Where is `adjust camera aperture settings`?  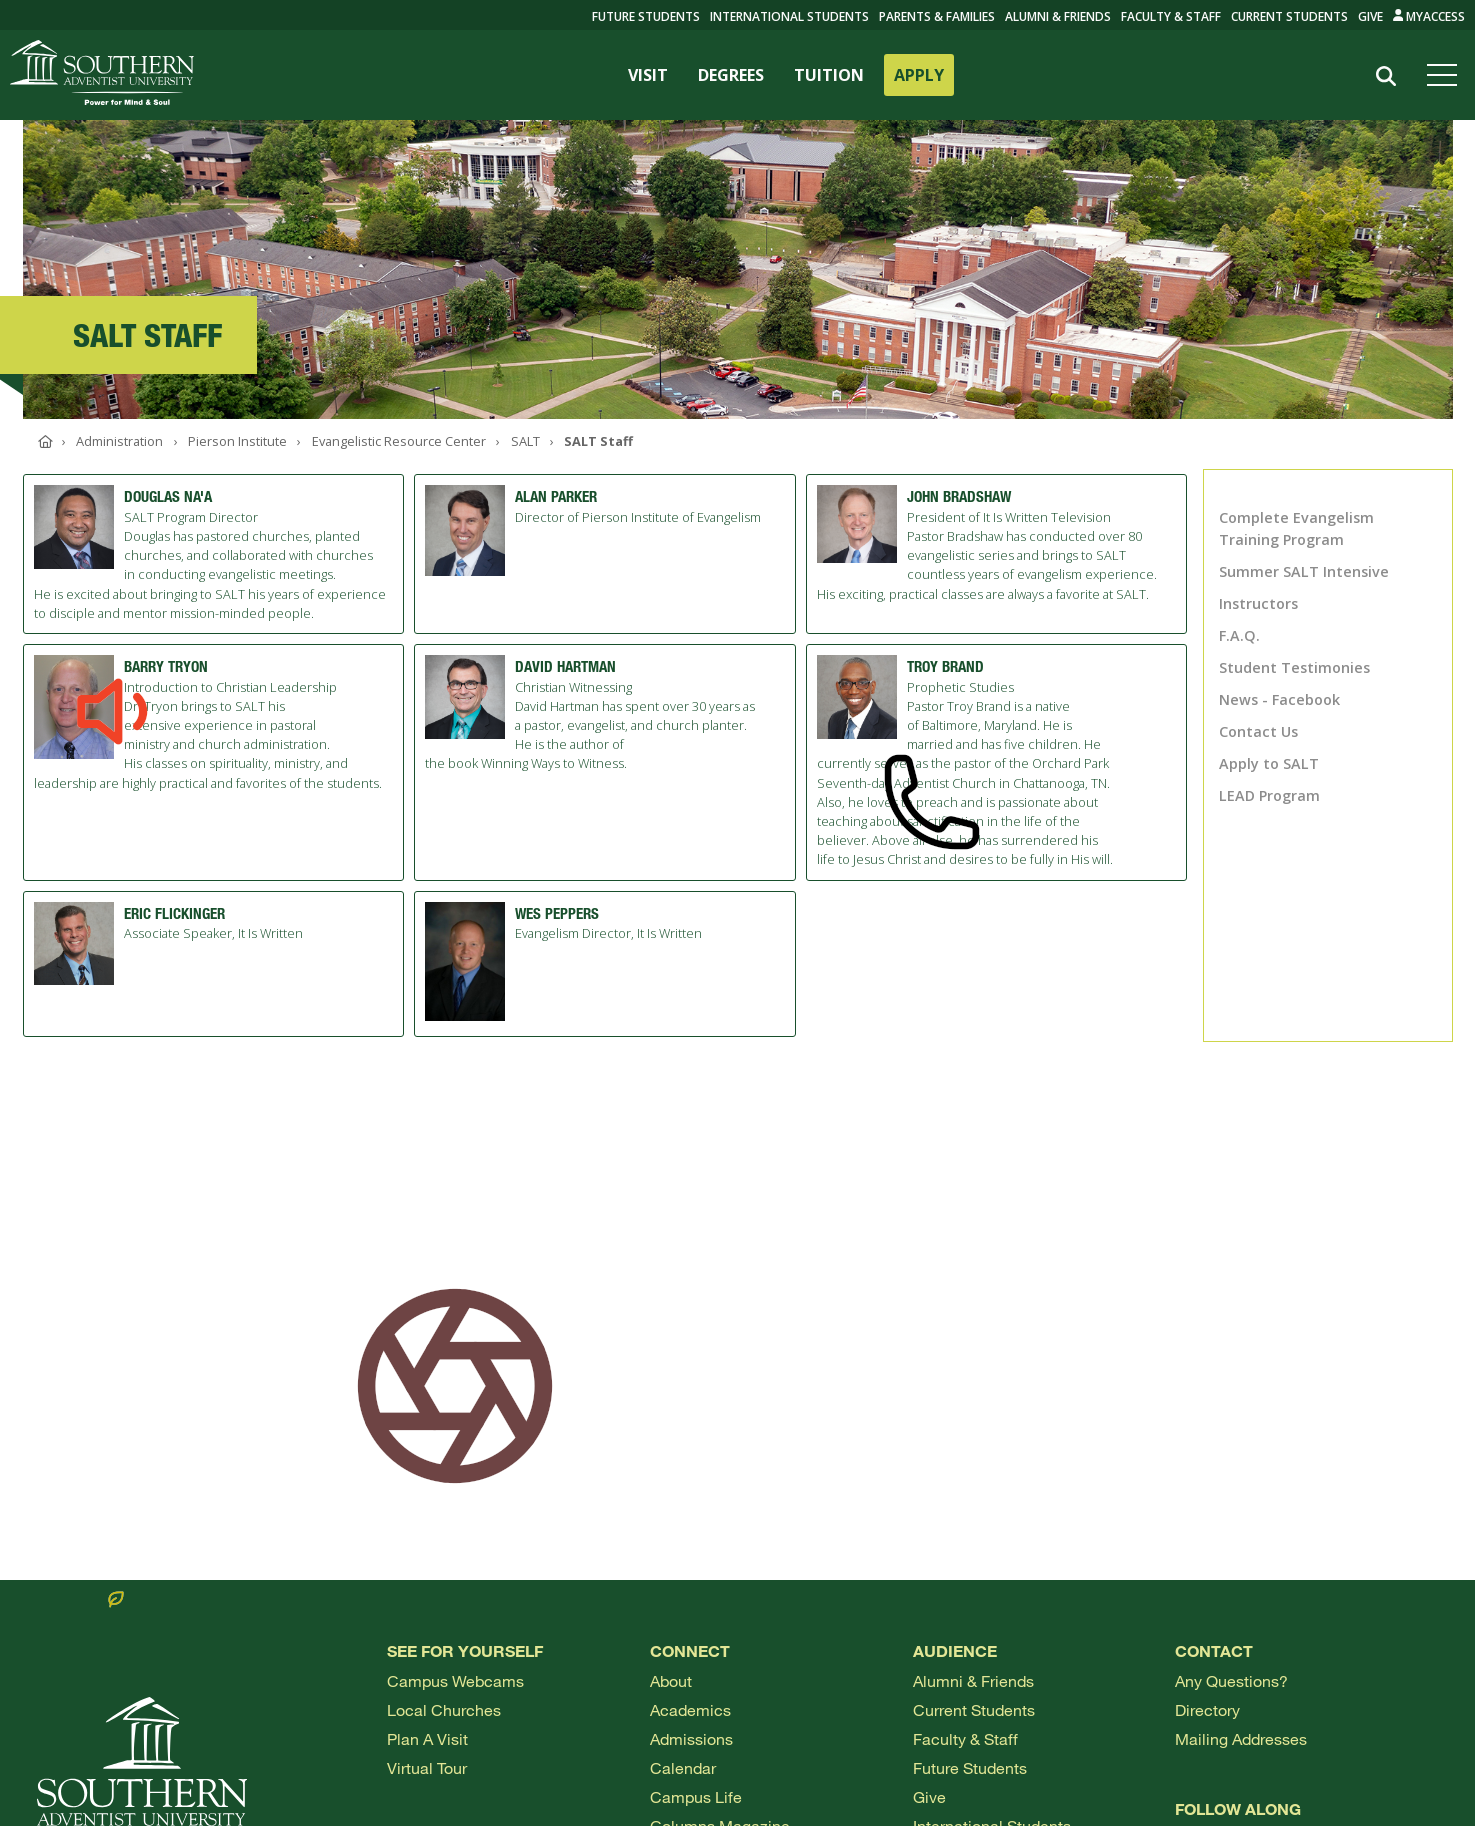 adjust camera aperture settings is located at coordinates (455, 1386).